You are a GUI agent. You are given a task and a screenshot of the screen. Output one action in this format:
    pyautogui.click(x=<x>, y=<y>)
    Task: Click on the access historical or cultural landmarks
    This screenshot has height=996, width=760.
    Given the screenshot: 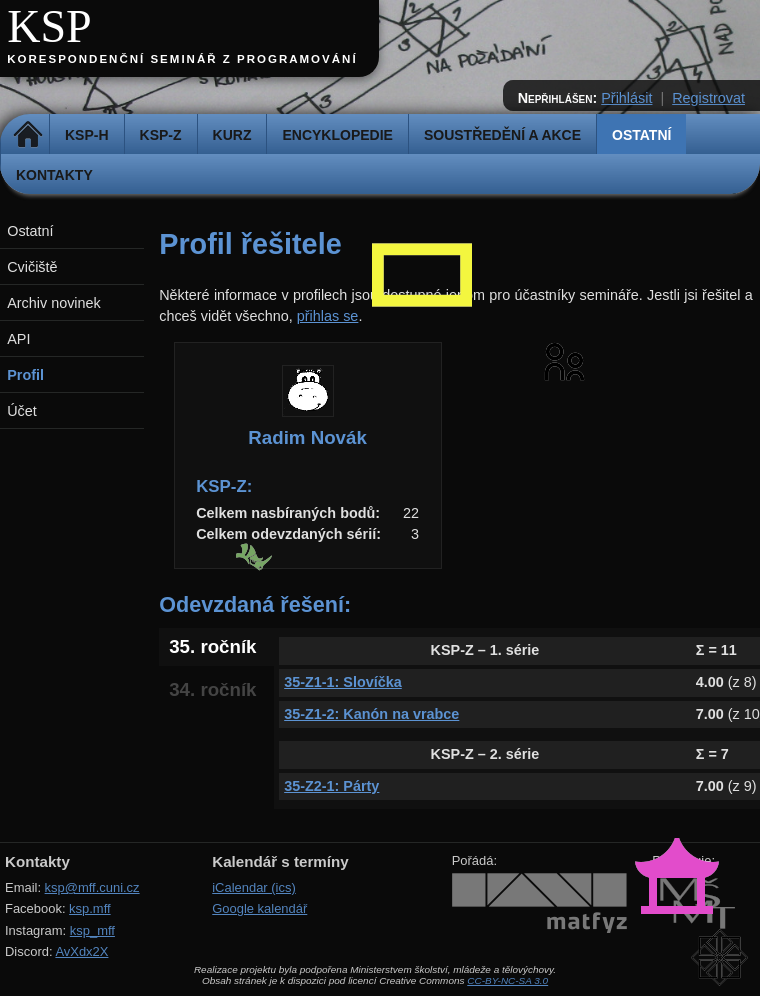 What is the action you would take?
    pyautogui.click(x=677, y=878)
    